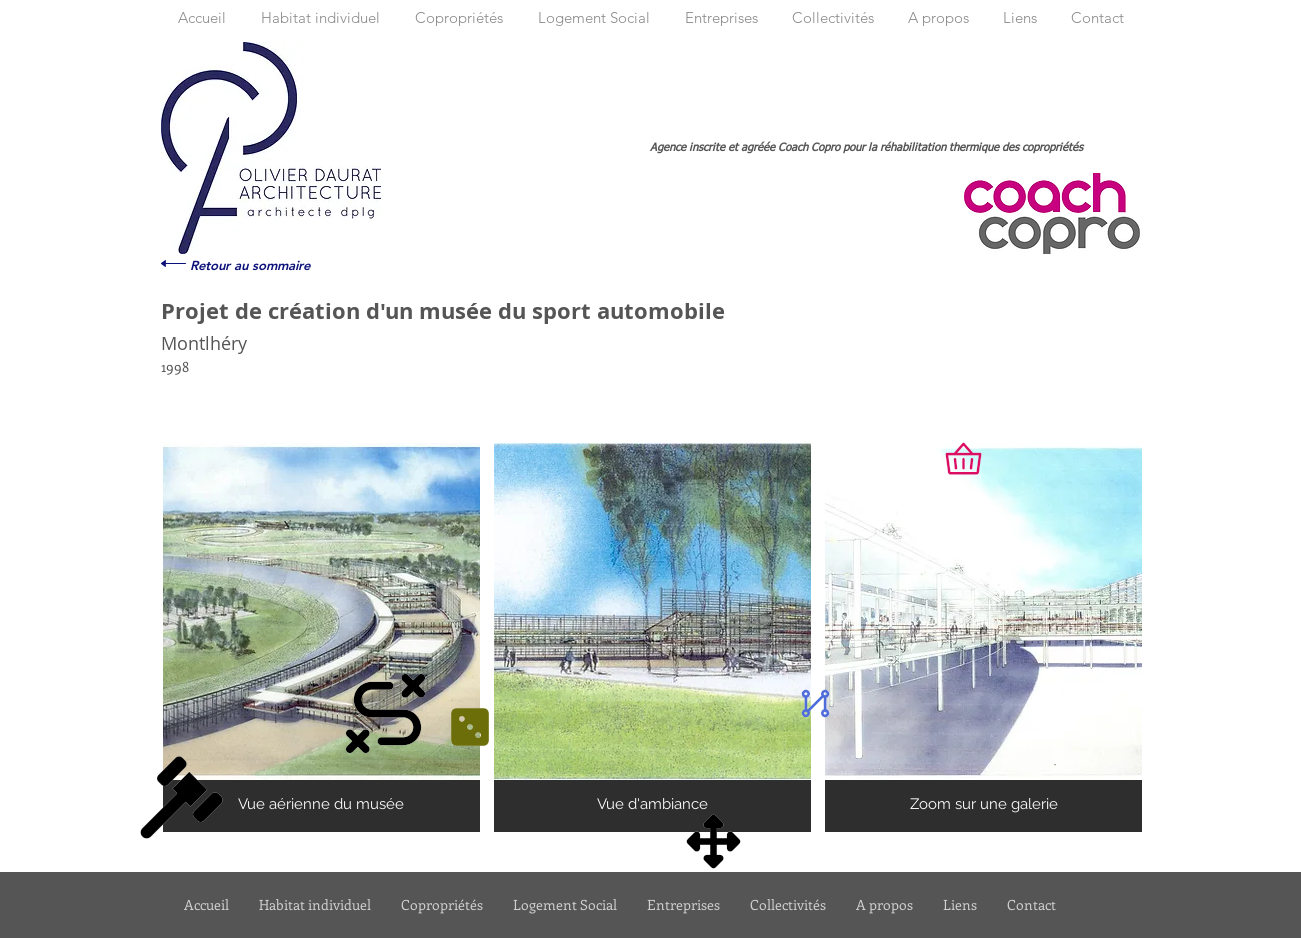 Image resolution: width=1301 pixels, height=938 pixels. Describe the element at coordinates (963, 460) in the screenshot. I see `view shopping basket` at that location.